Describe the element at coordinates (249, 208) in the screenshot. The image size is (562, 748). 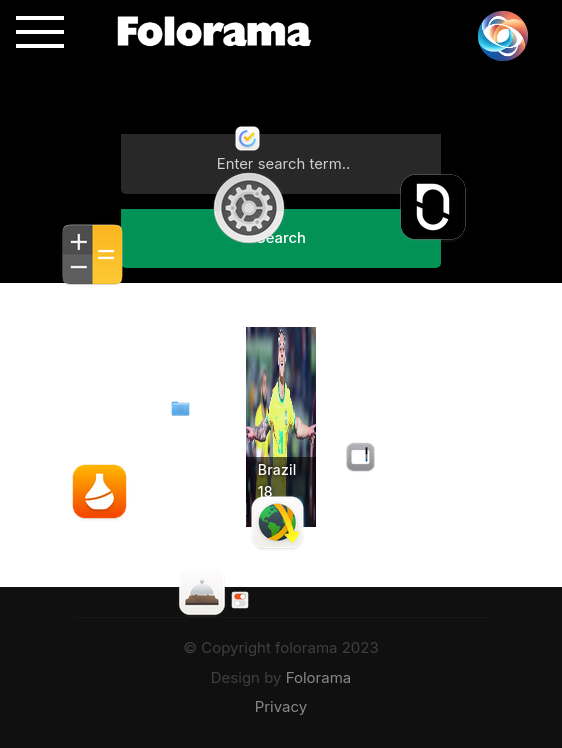
I see `open system settings` at that location.